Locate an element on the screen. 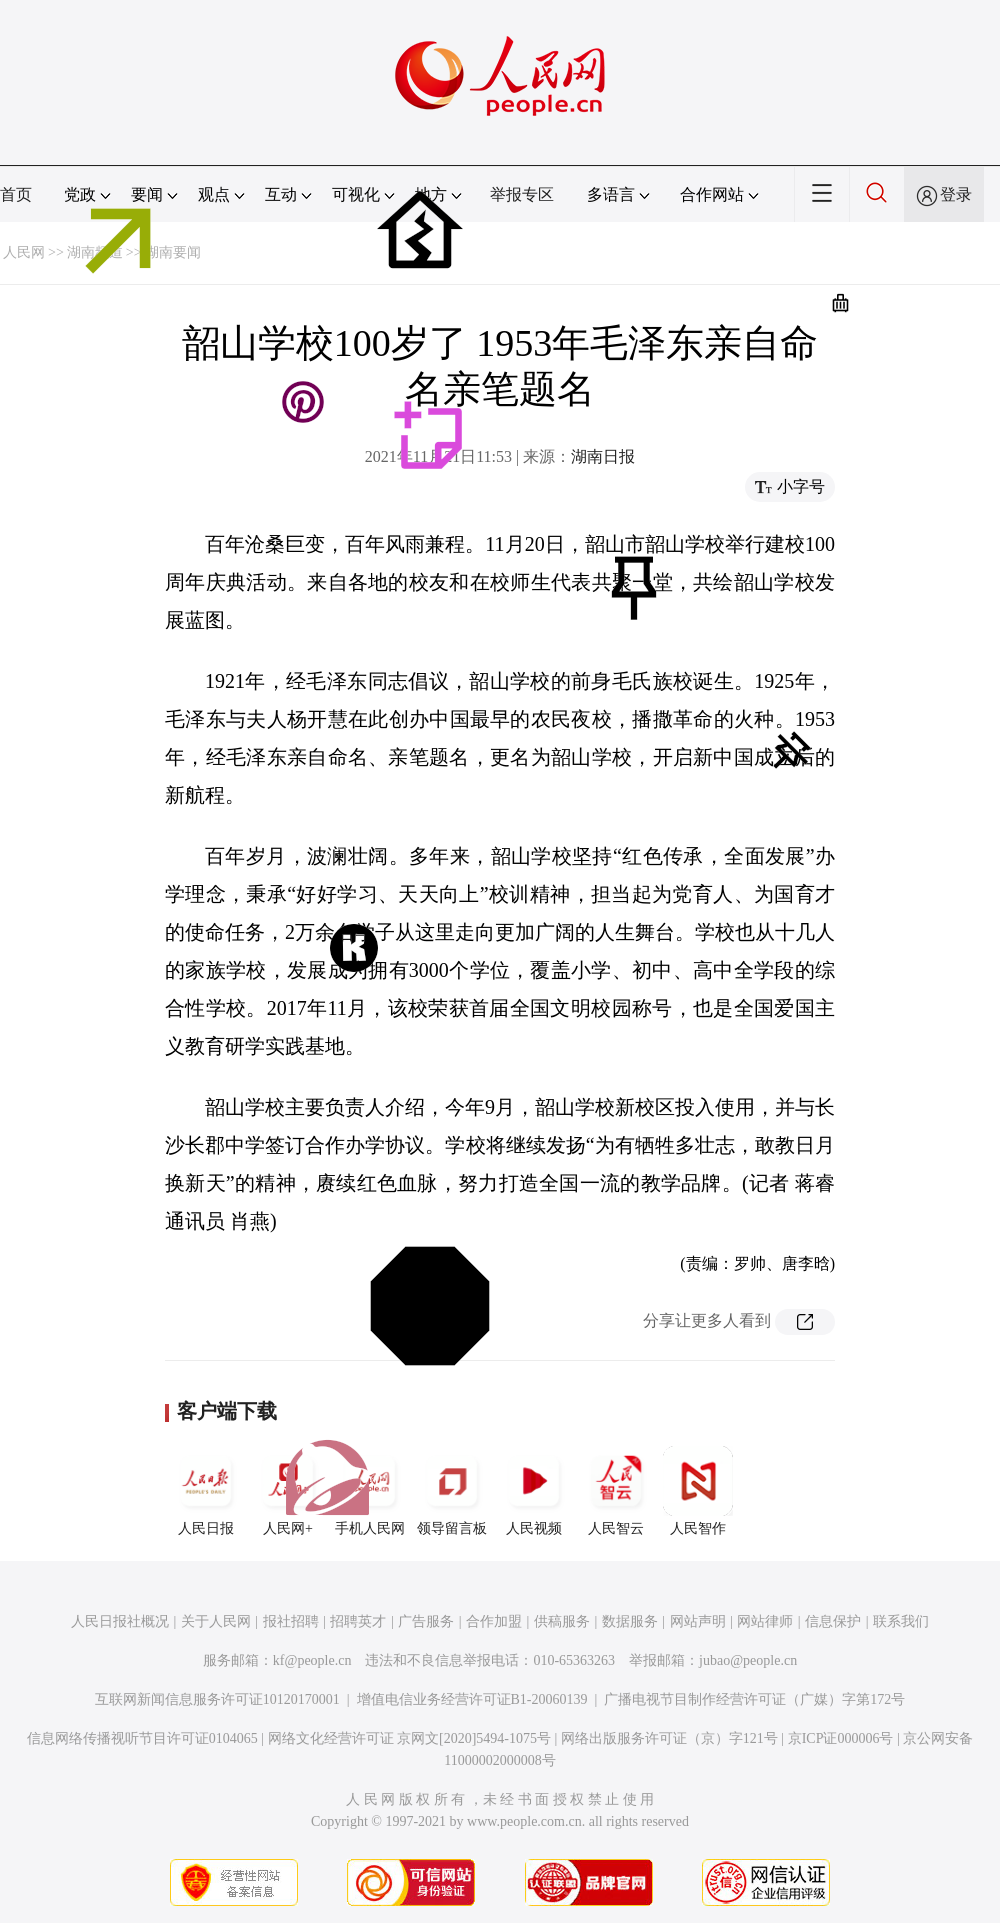 This screenshot has width=1000, height=1923. open the Taco Bell app is located at coordinates (327, 1477).